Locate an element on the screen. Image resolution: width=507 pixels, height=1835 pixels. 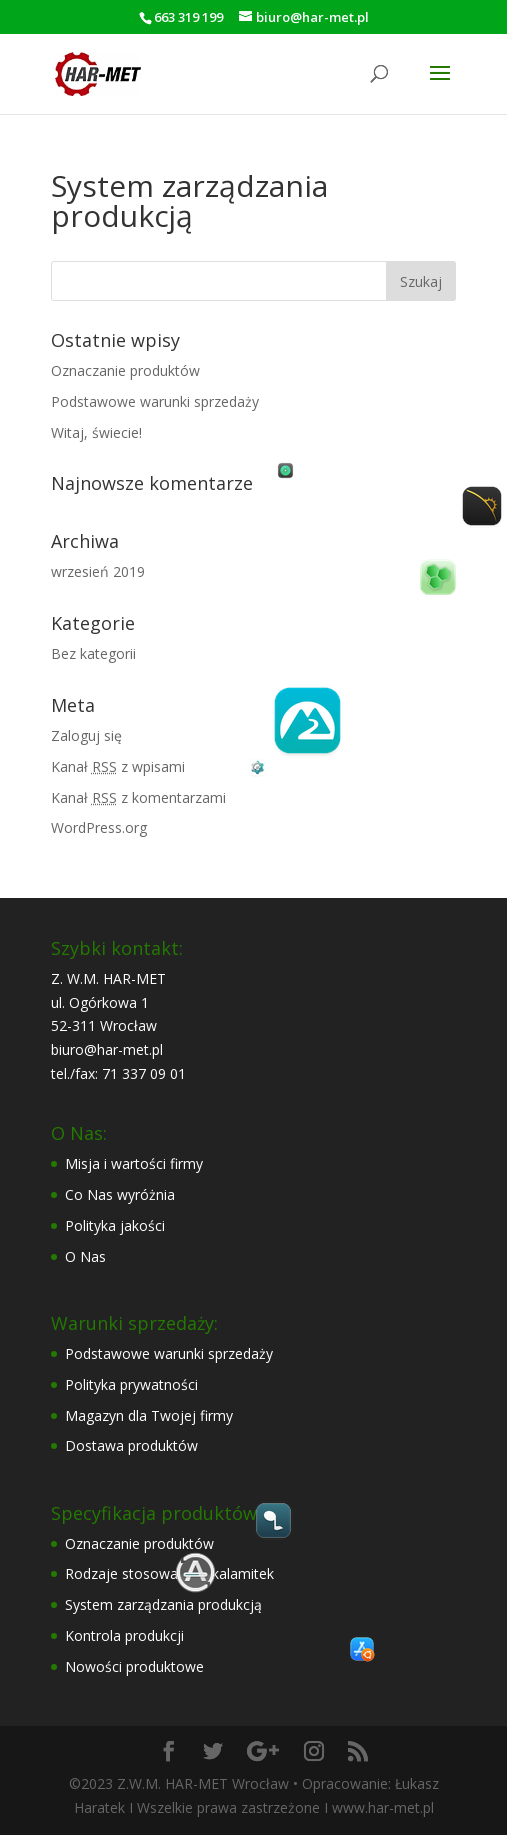
open the software updater application is located at coordinates (195, 1572).